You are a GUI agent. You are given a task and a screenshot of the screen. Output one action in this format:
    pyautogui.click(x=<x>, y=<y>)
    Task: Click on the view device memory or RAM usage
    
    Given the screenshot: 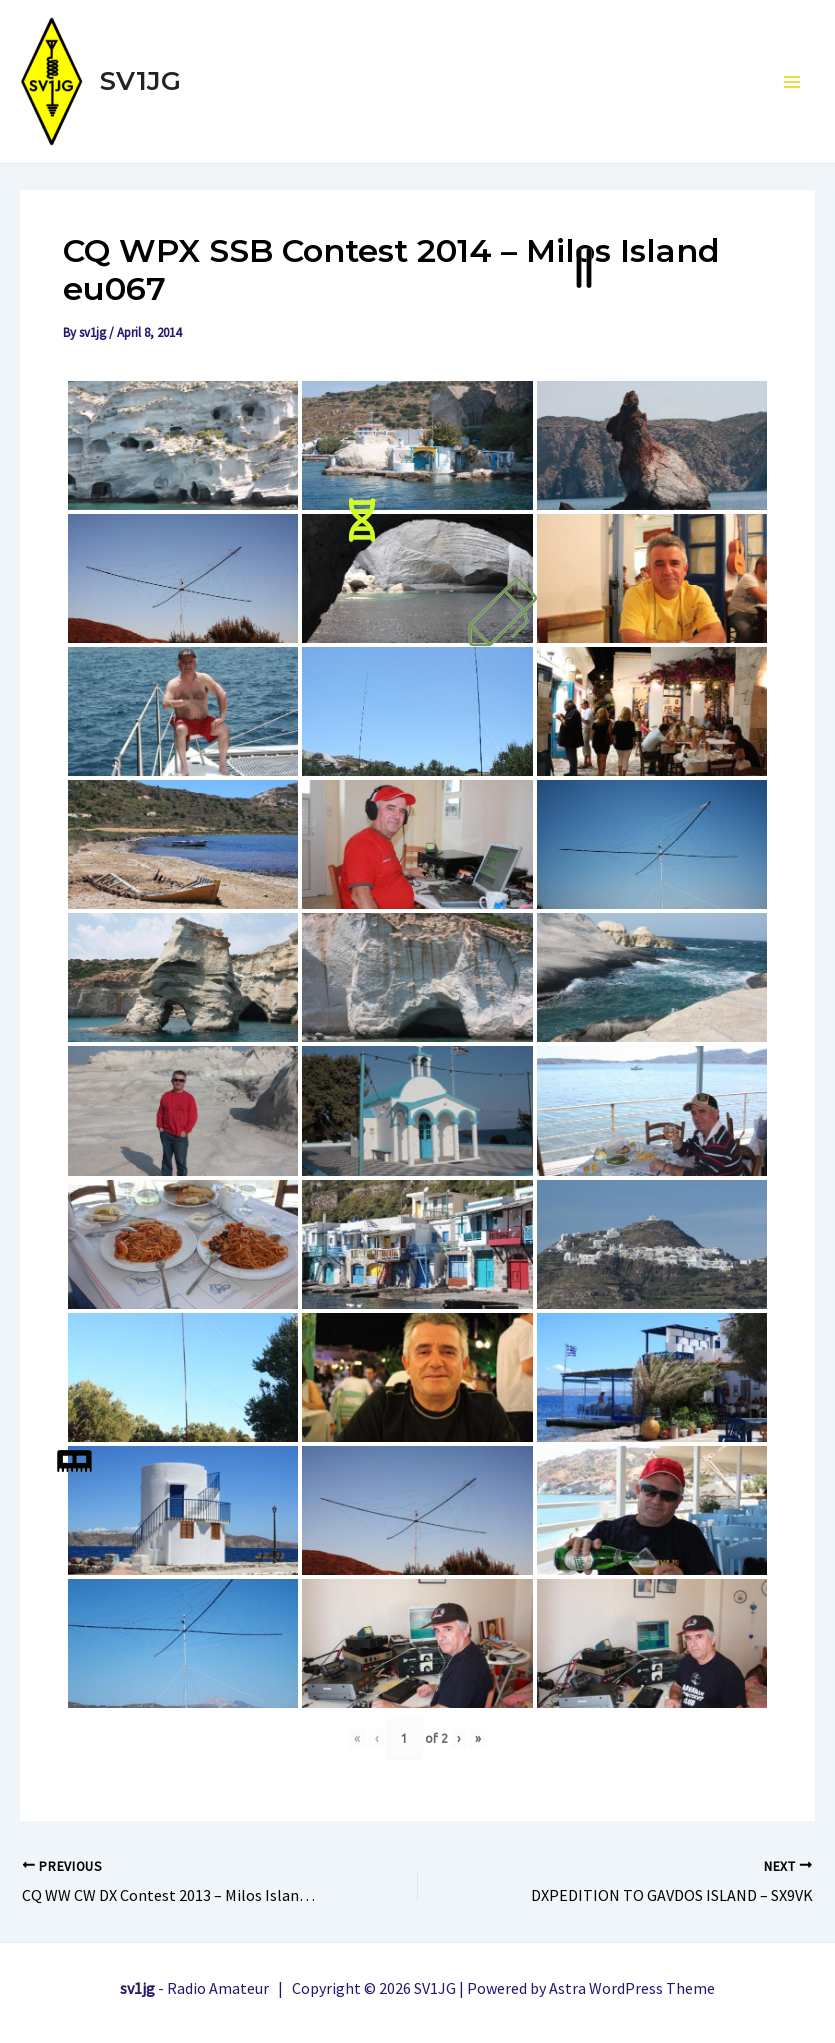 What is the action you would take?
    pyautogui.click(x=74, y=1460)
    